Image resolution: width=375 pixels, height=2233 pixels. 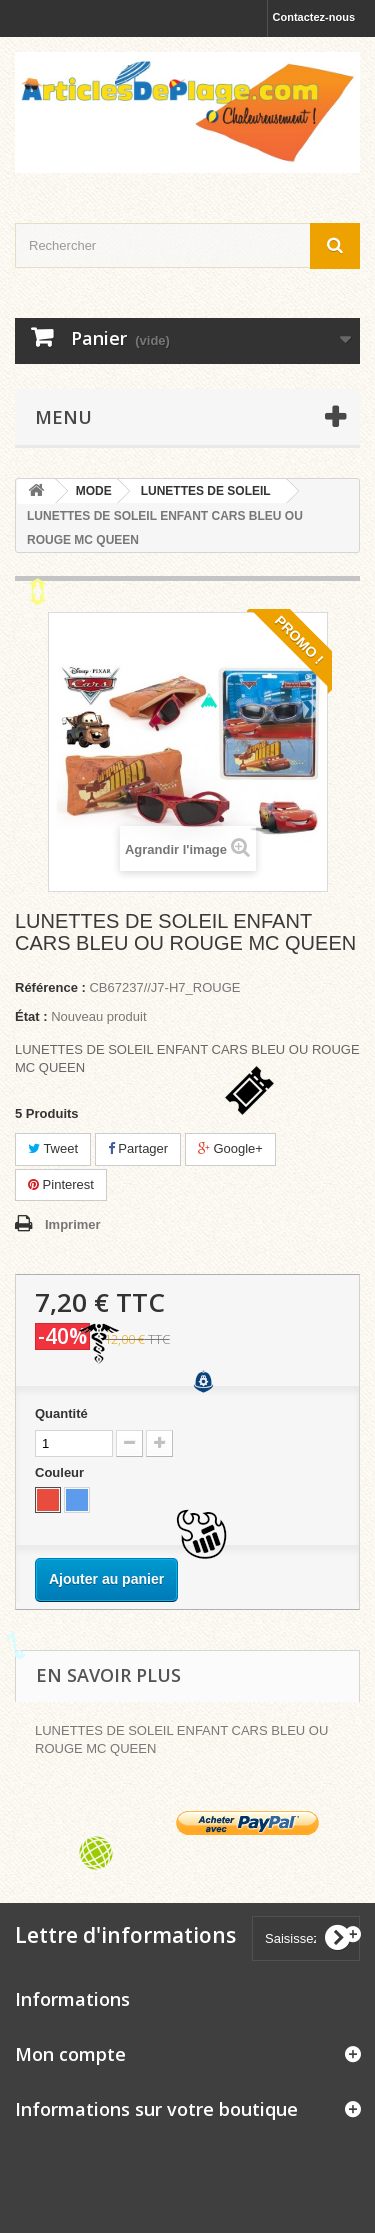 What do you see at coordinates (16, 1645) in the screenshot?
I see `access otamatone or novelty instrument sounds` at bounding box center [16, 1645].